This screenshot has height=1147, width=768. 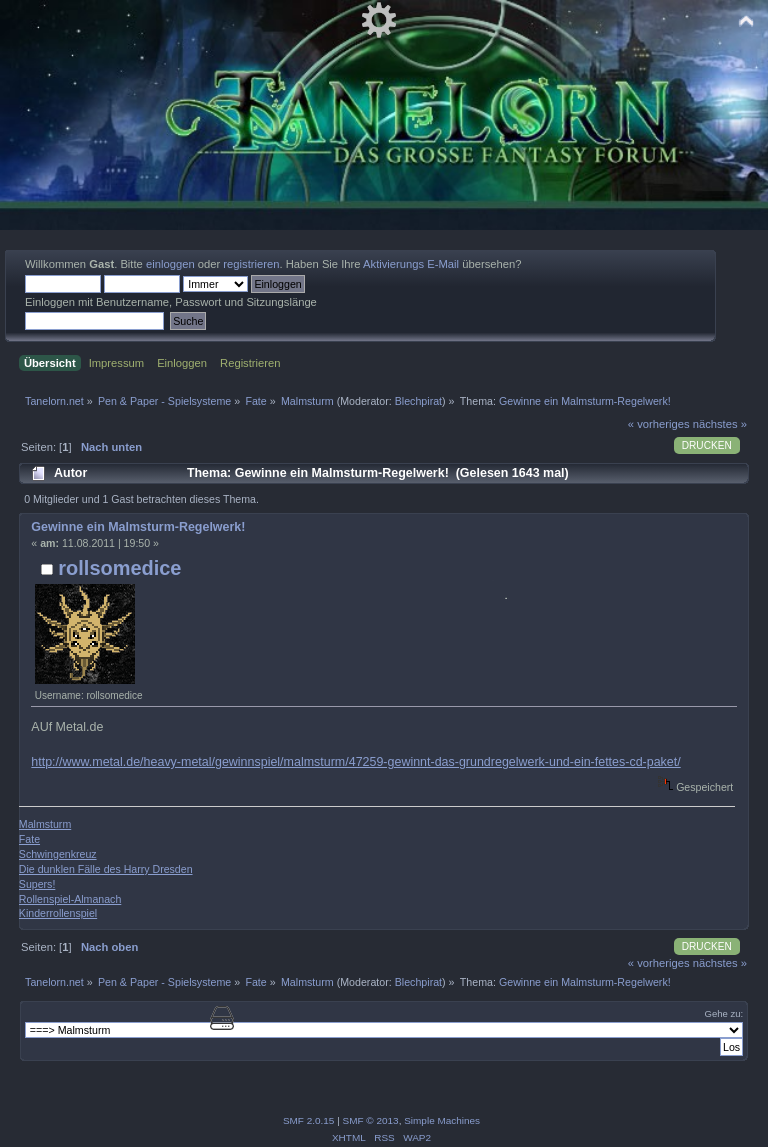 I want to click on set up recurring payments or financial reminders, so click(x=499, y=589).